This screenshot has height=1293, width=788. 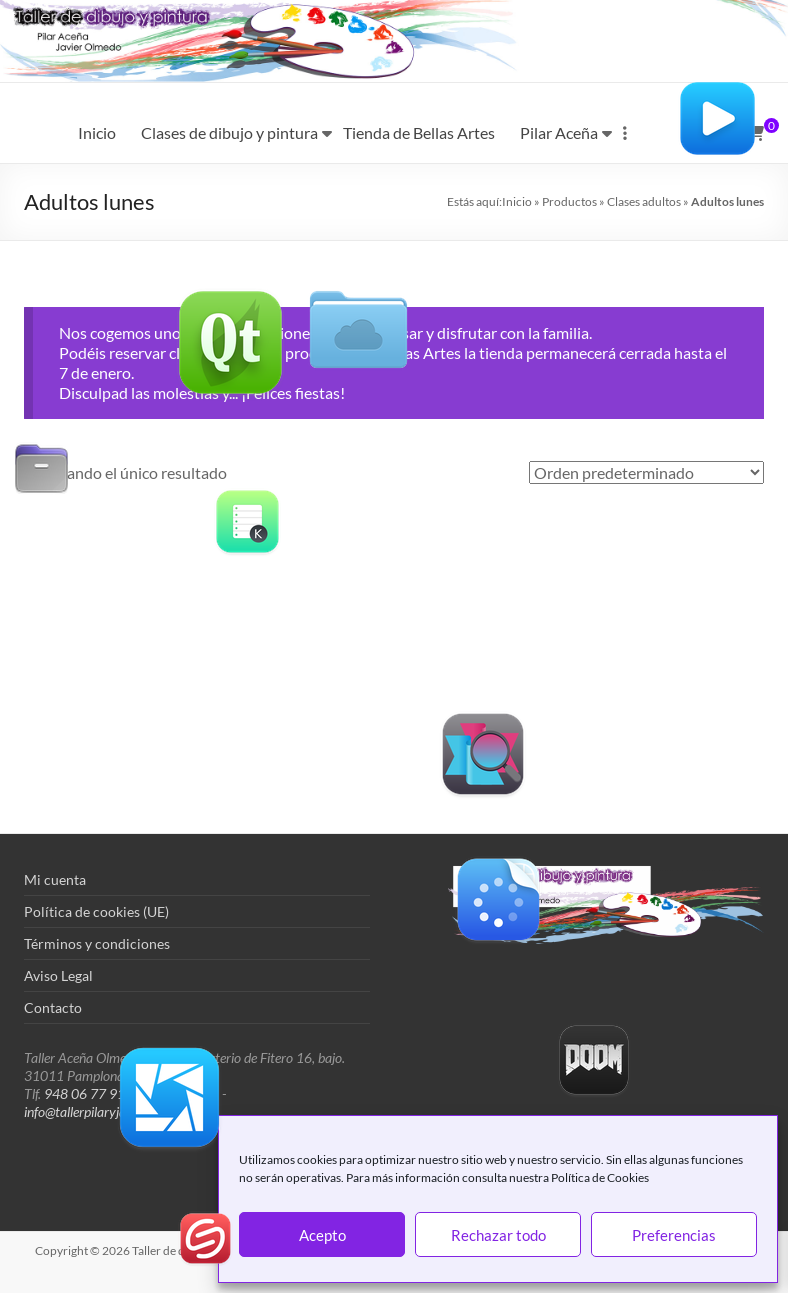 I want to click on open Lens, a Kubernetes IDE for managing clusters, so click(x=169, y=1097).